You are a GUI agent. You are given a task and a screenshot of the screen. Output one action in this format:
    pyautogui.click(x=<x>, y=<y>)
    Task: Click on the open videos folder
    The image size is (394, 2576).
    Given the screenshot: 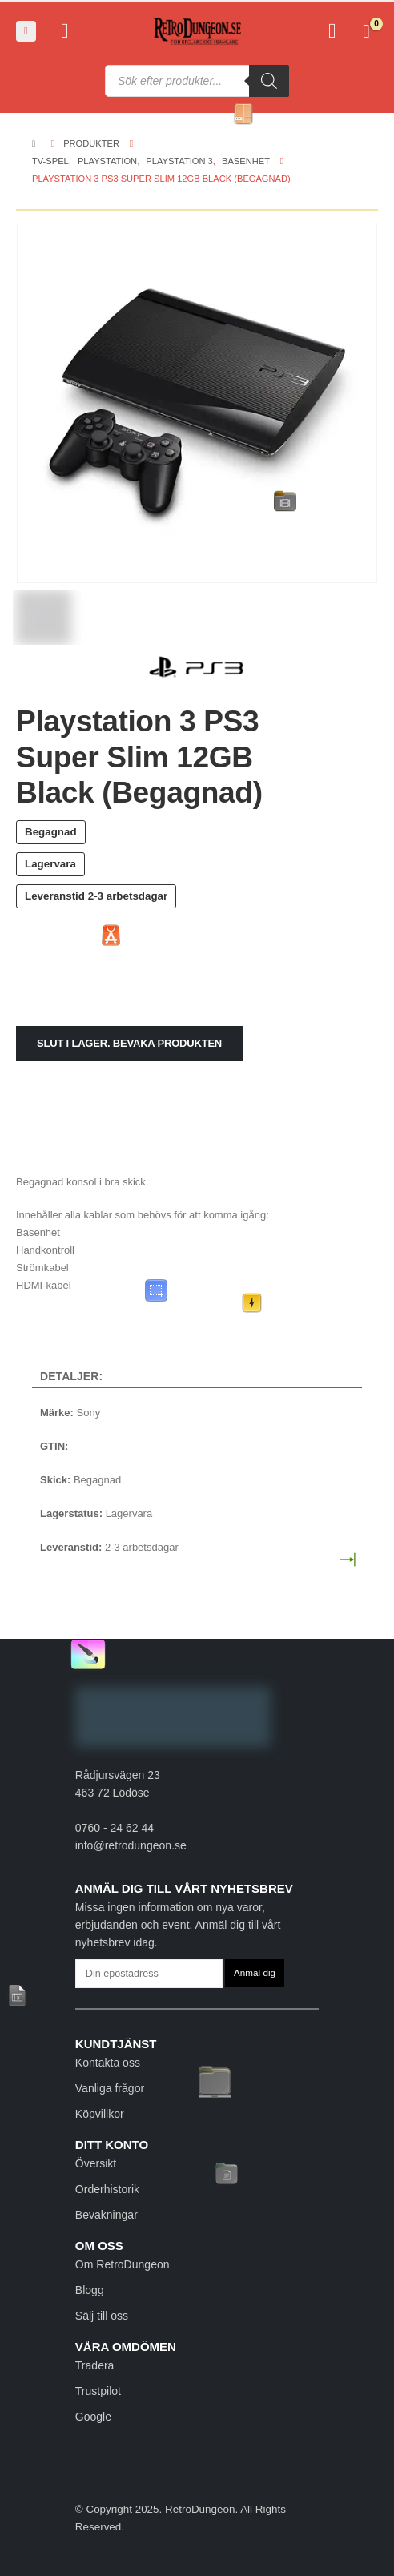 What is the action you would take?
    pyautogui.click(x=285, y=501)
    